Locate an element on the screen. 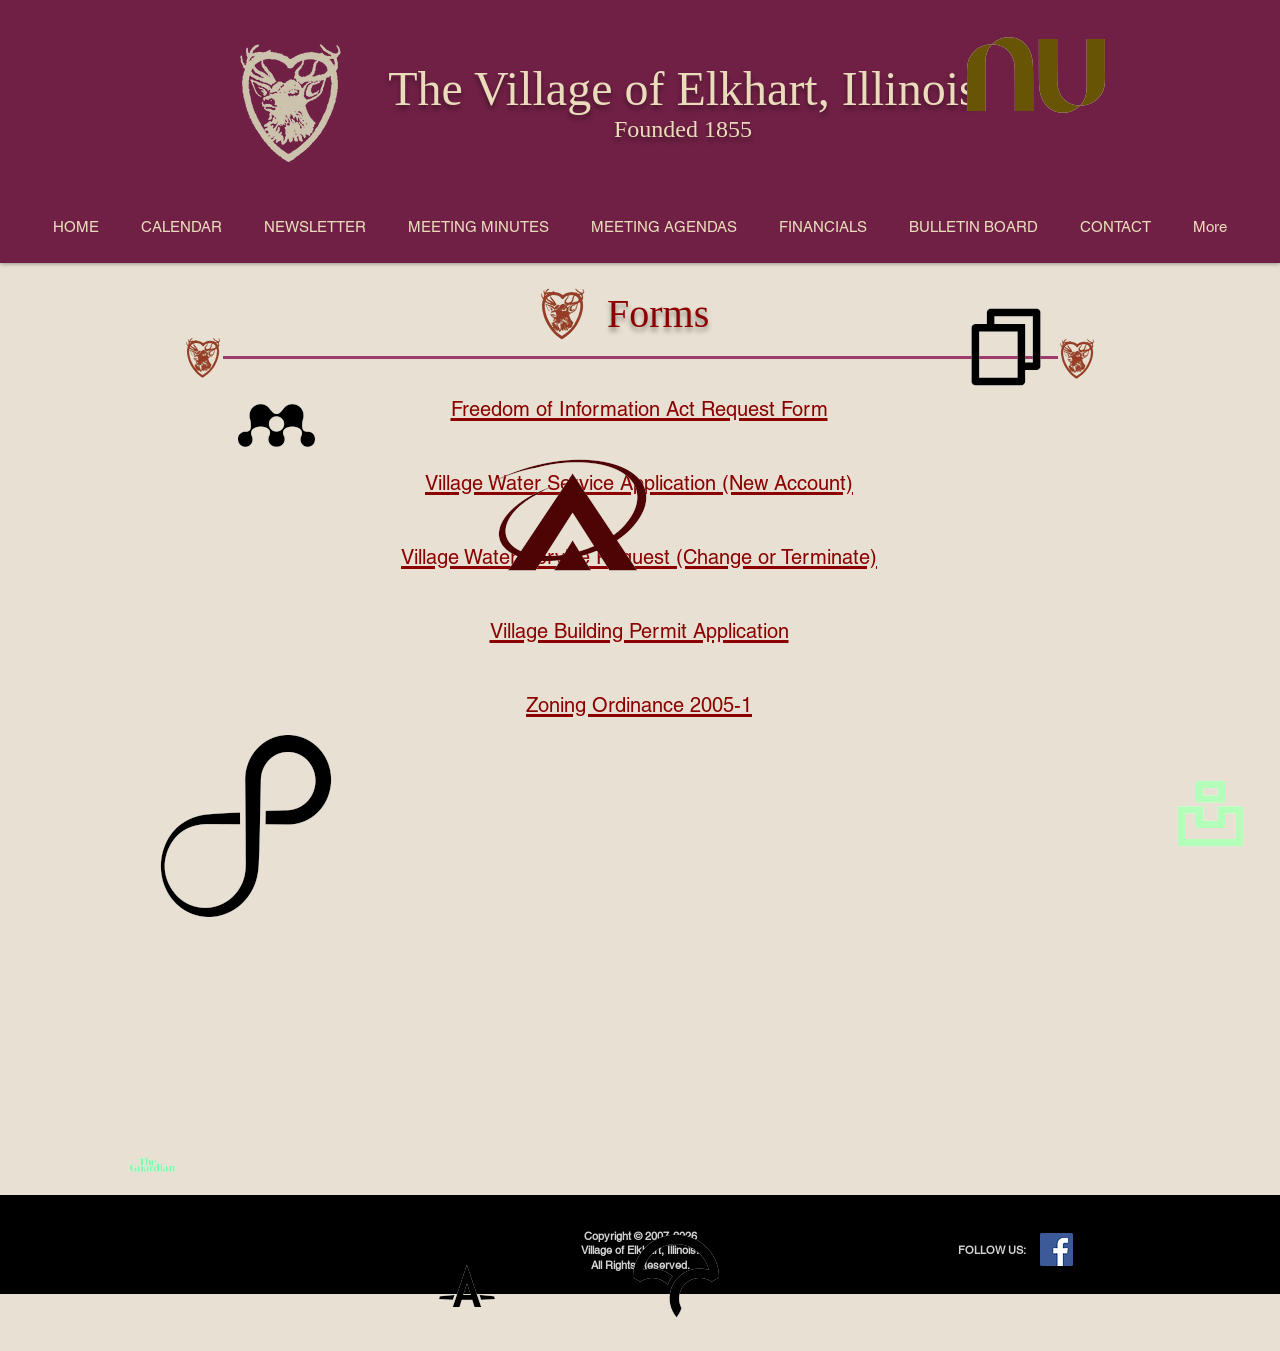 The height and width of the screenshot is (1351, 1280). unsplash logo - access free stock photos is located at coordinates (1210, 813).